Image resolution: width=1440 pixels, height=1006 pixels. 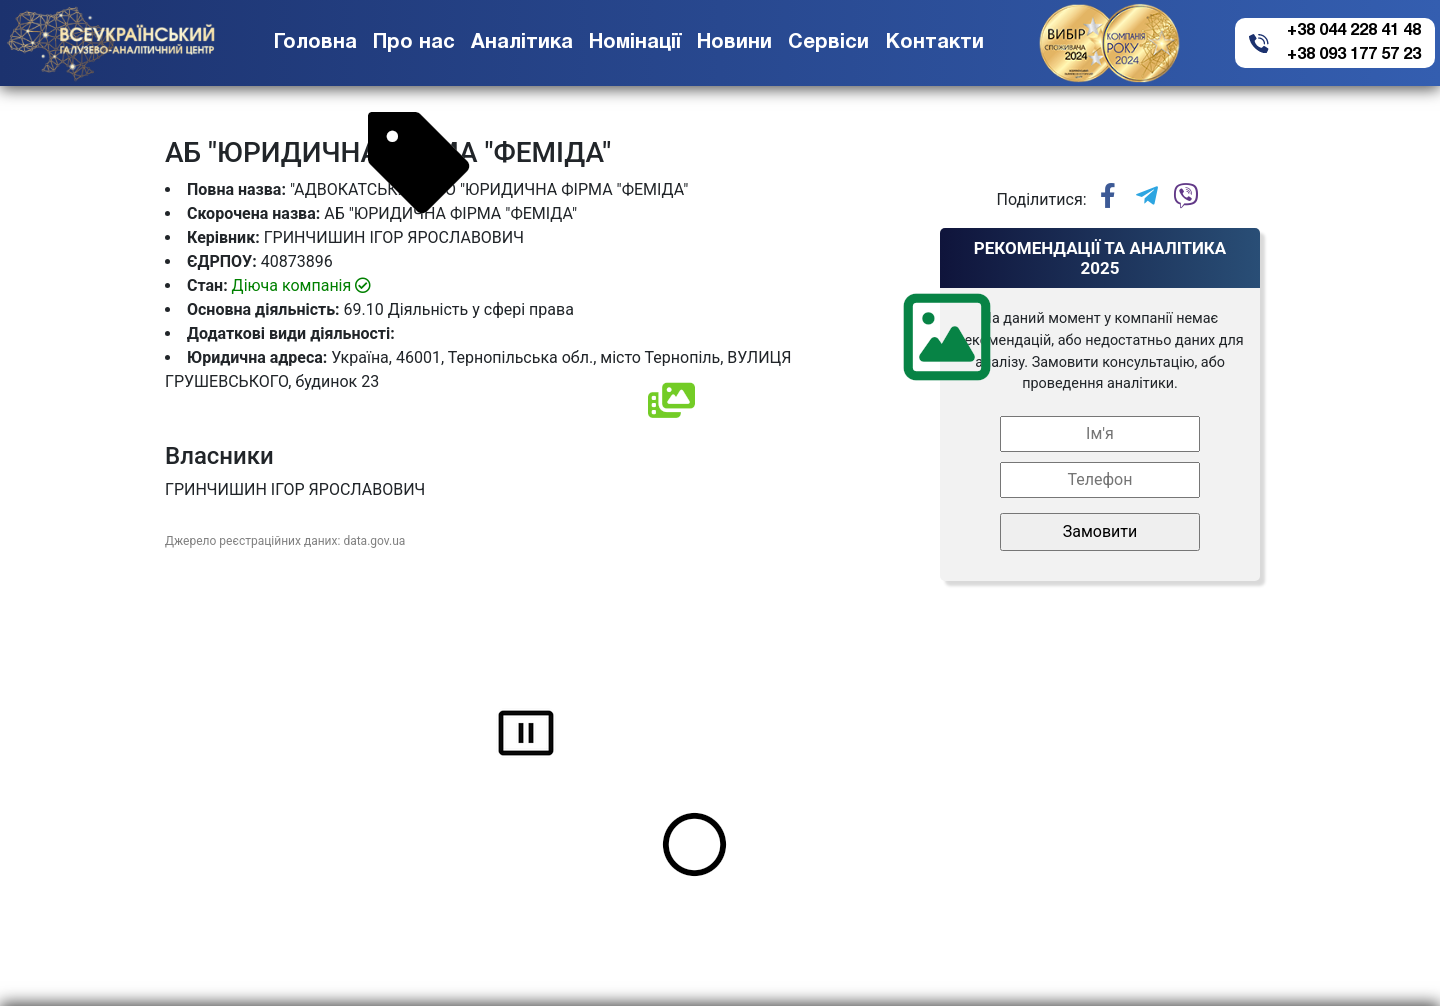 What do you see at coordinates (671, 401) in the screenshot?
I see `access photo and video gallery` at bounding box center [671, 401].